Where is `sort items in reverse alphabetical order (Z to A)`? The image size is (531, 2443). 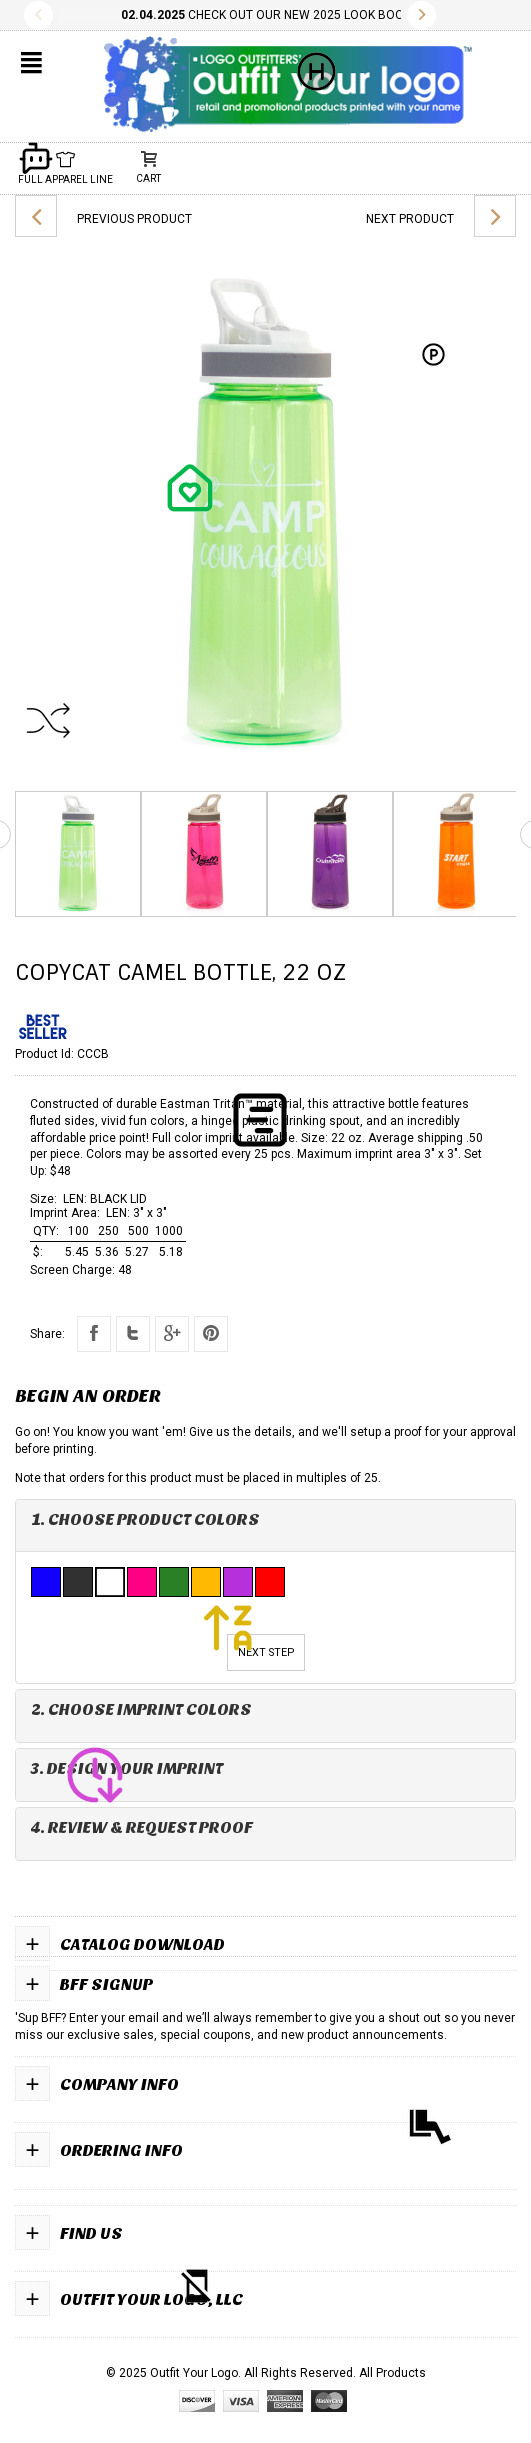 sort items in reverse alphabetical order (Z to A) is located at coordinates (229, 1628).